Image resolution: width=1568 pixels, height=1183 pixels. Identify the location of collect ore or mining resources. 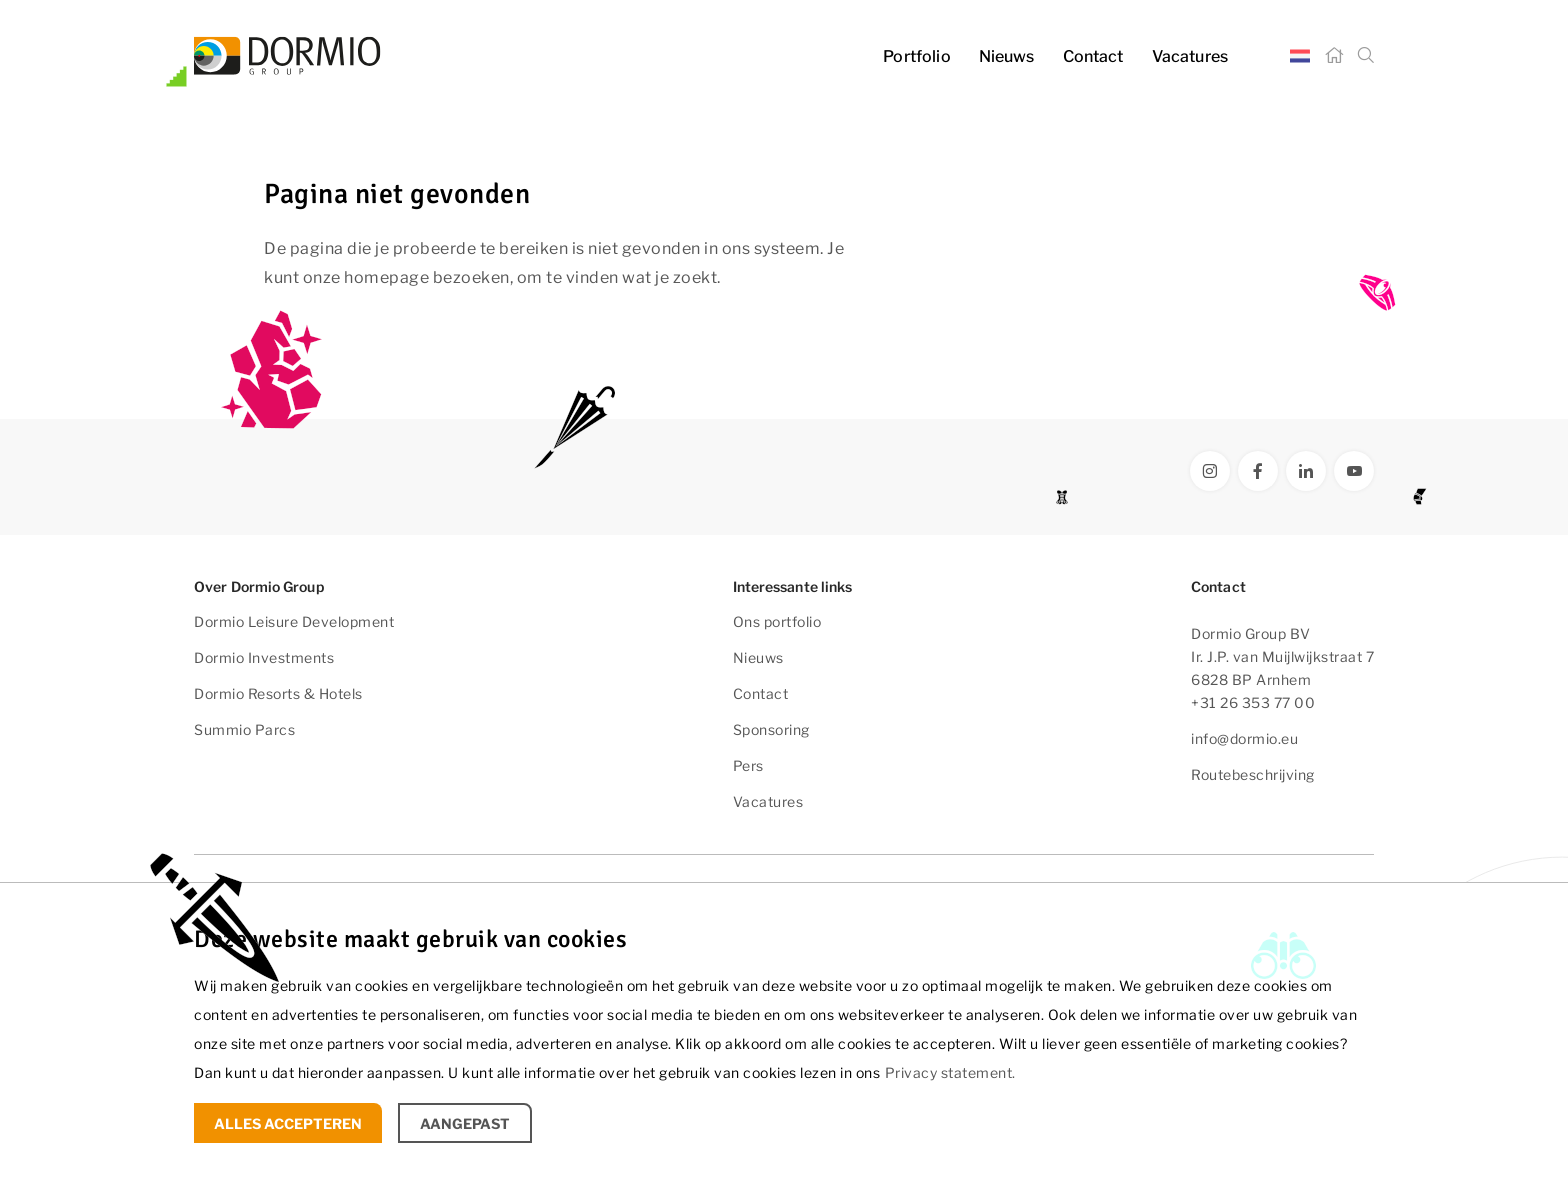
(271, 369).